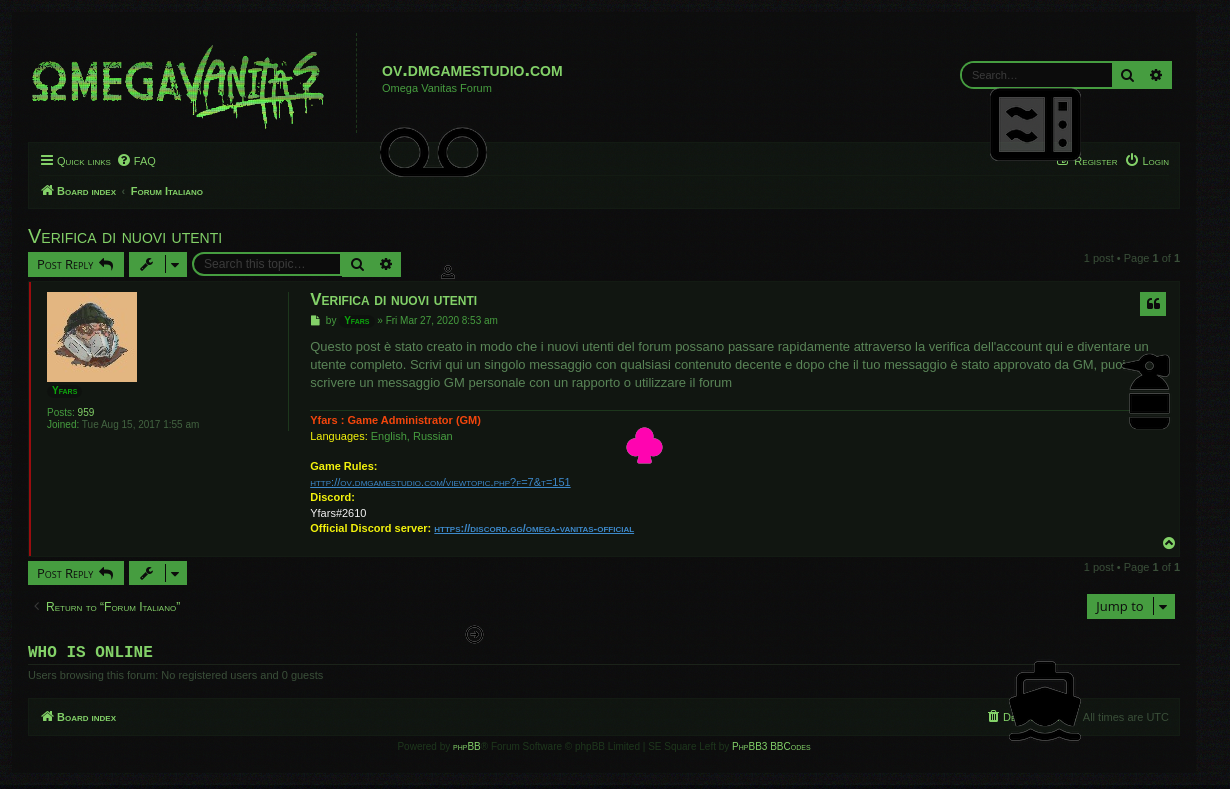  Describe the element at coordinates (448, 272) in the screenshot. I see `view your profile` at that location.